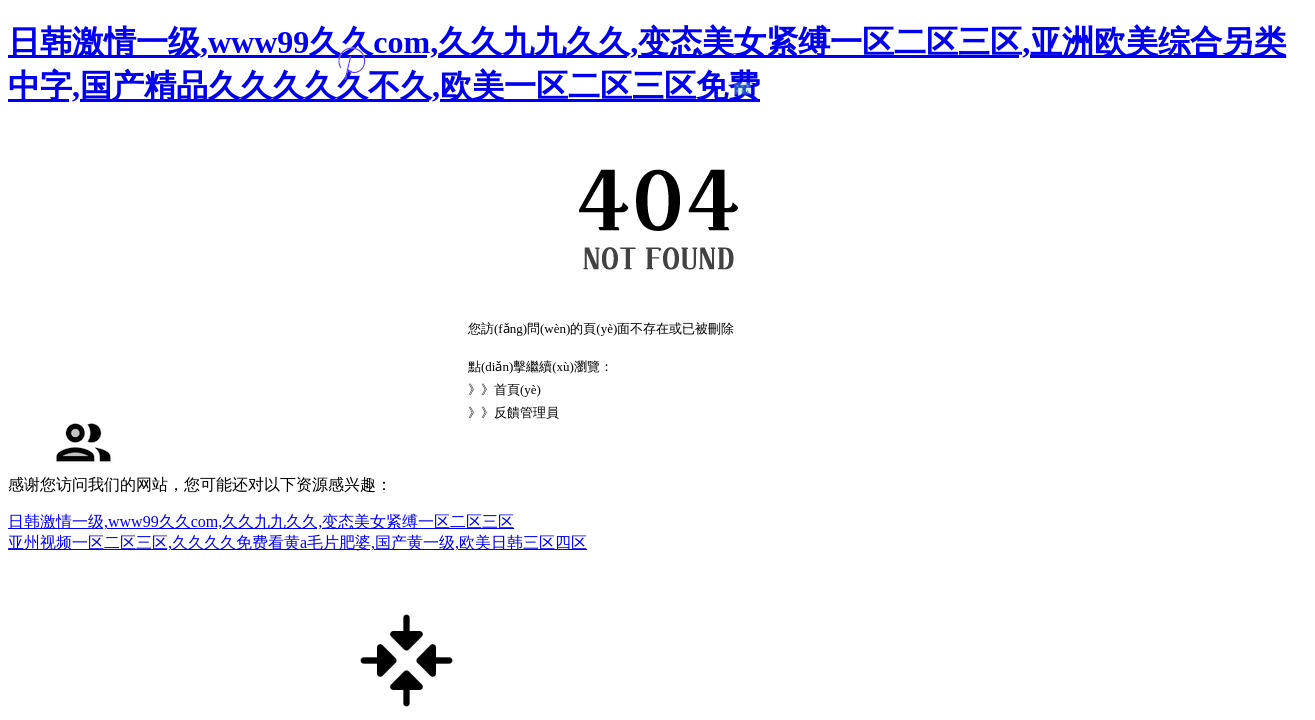  I want to click on collapse or minimize content from all sides, so click(406, 660).